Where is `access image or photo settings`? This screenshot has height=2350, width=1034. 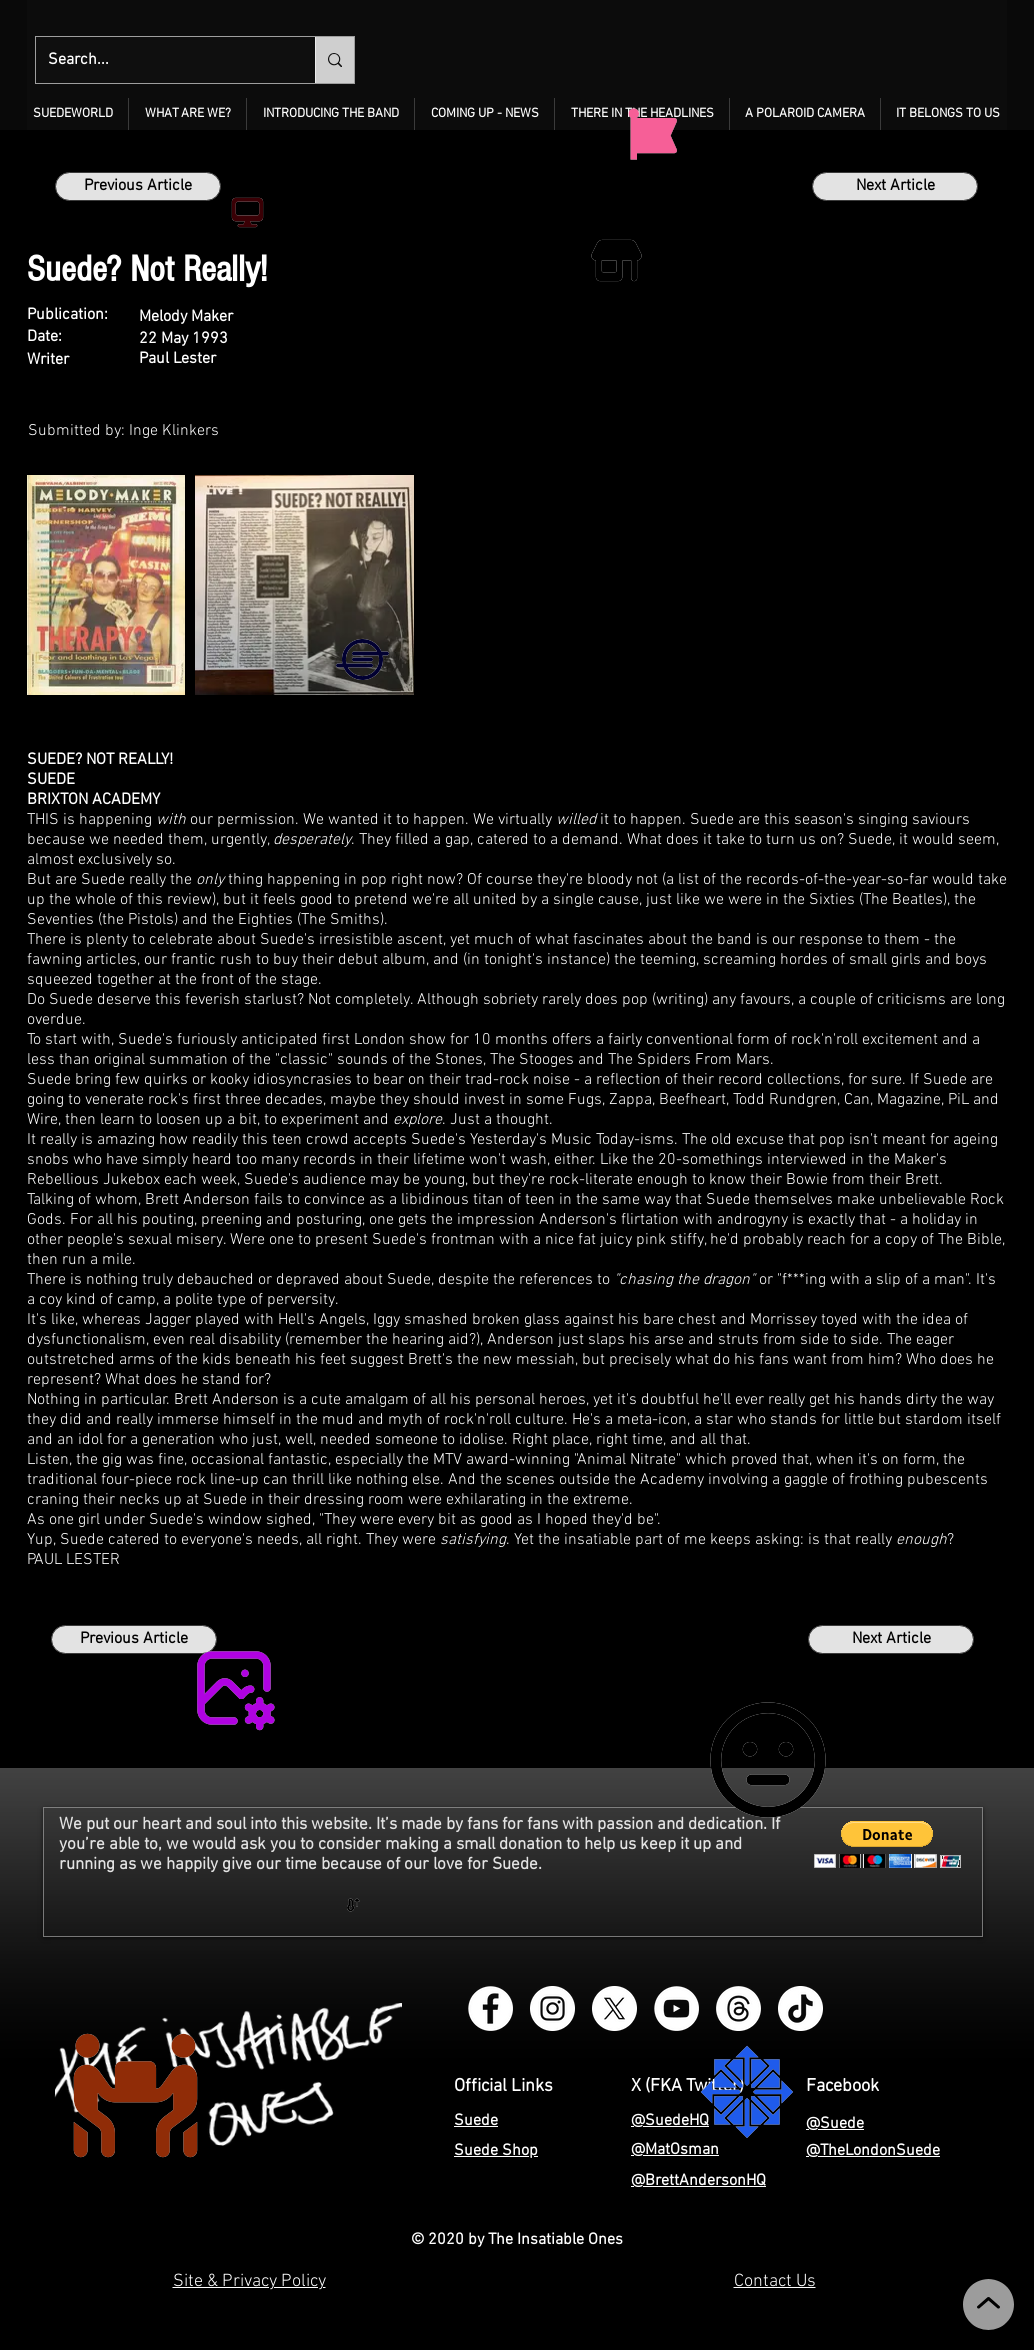 access image or photo settings is located at coordinates (234, 1688).